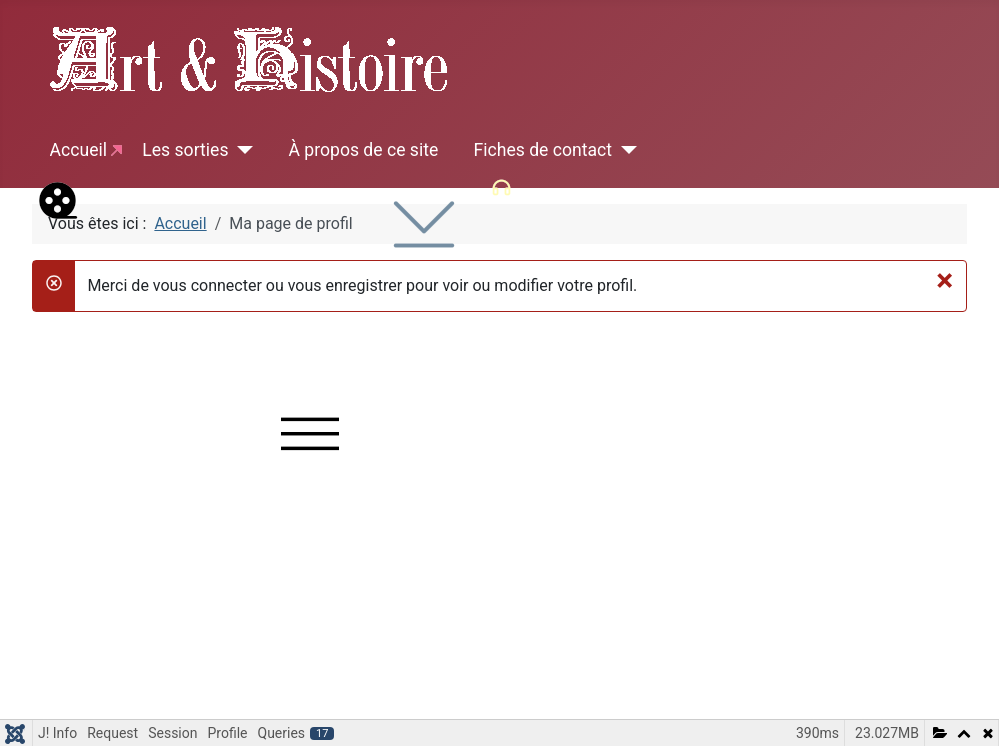  Describe the element at coordinates (116, 150) in the screenshot. I see `open link in a new tab or window` at that location.